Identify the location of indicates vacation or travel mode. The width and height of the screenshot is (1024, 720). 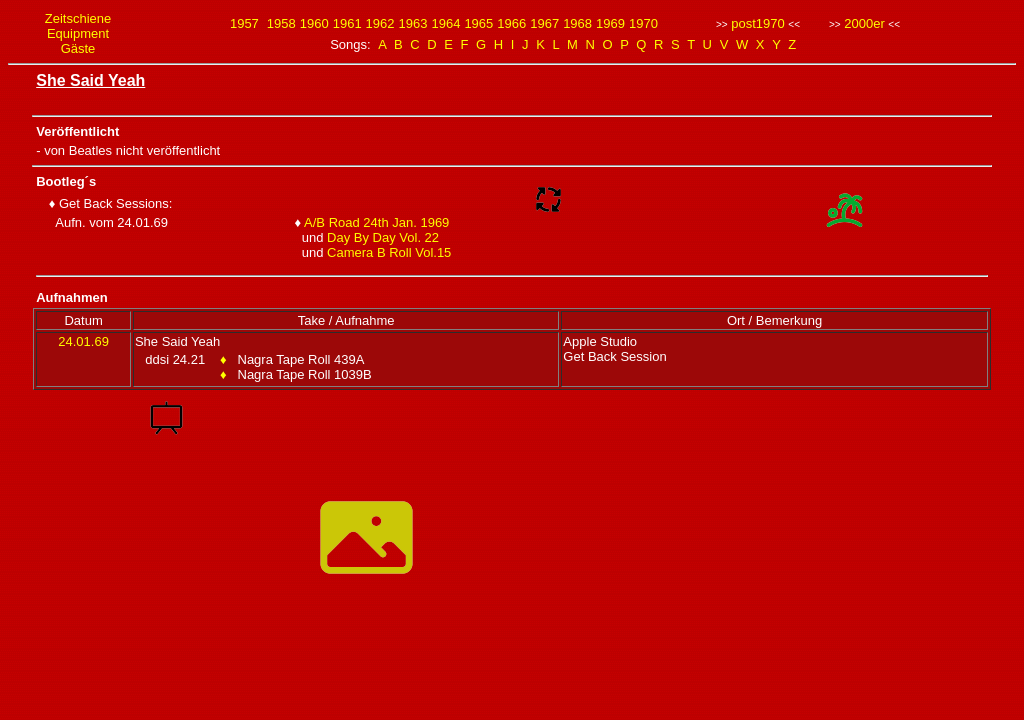
(844, 210).